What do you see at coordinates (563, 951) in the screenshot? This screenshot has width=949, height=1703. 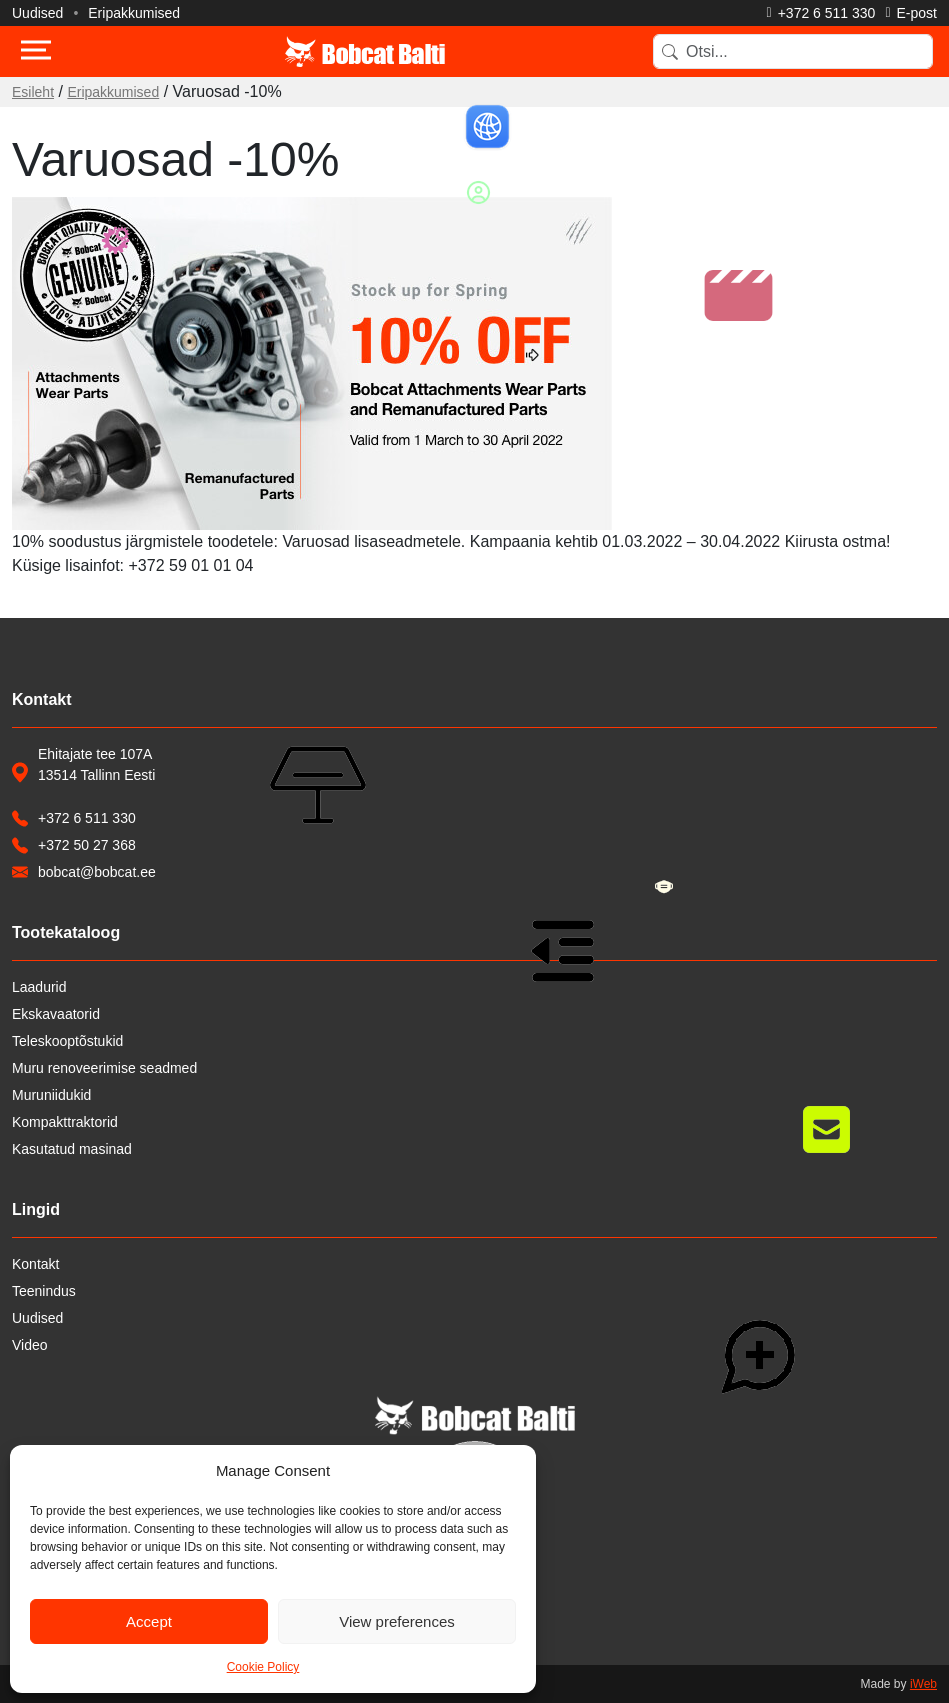 I see `decrease text indentation` at bounding box center [563, 951].